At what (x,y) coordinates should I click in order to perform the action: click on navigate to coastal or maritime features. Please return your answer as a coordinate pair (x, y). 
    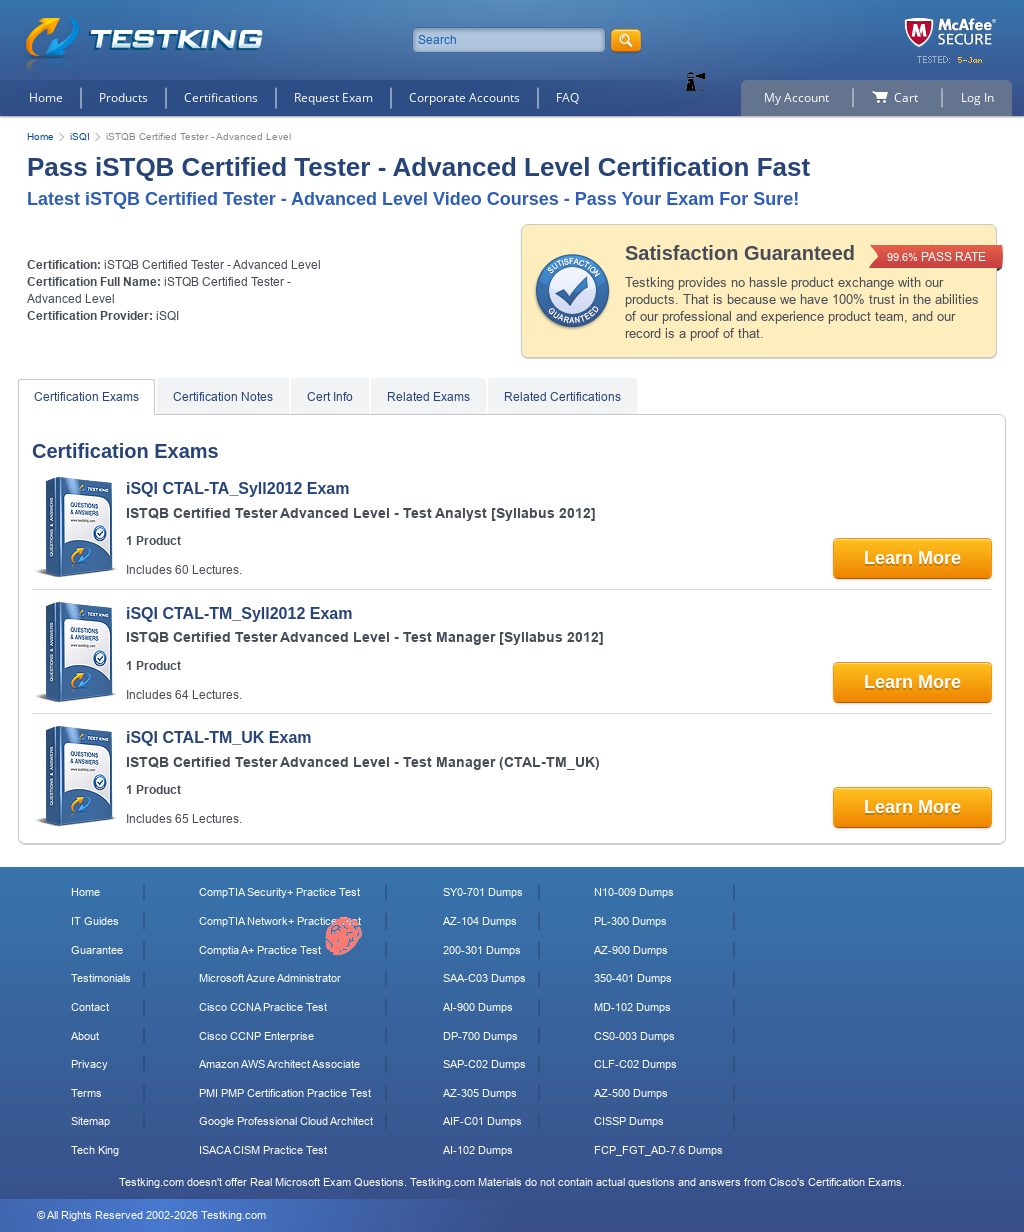
    Looking at the image, I should click on (696, 81).